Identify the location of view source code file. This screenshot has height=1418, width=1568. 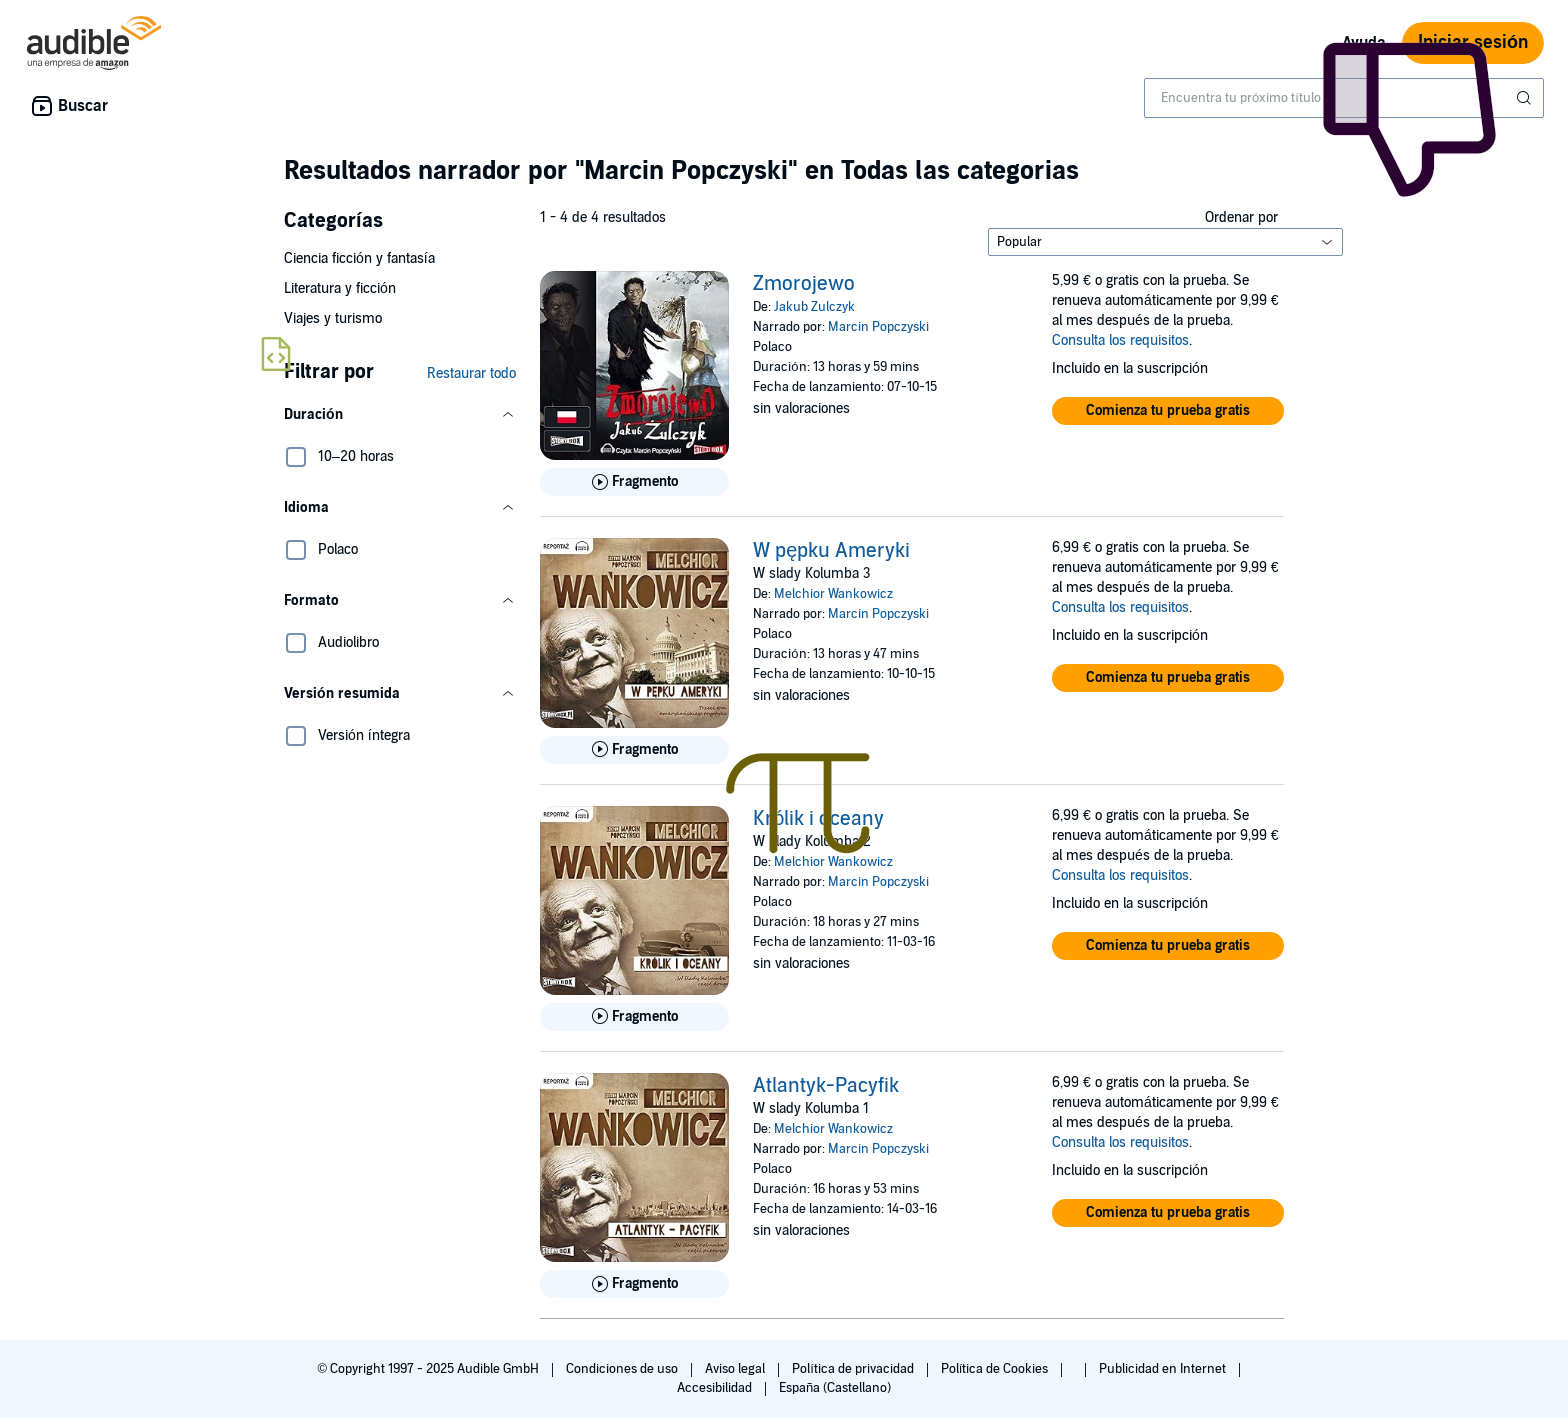
(276, 354).